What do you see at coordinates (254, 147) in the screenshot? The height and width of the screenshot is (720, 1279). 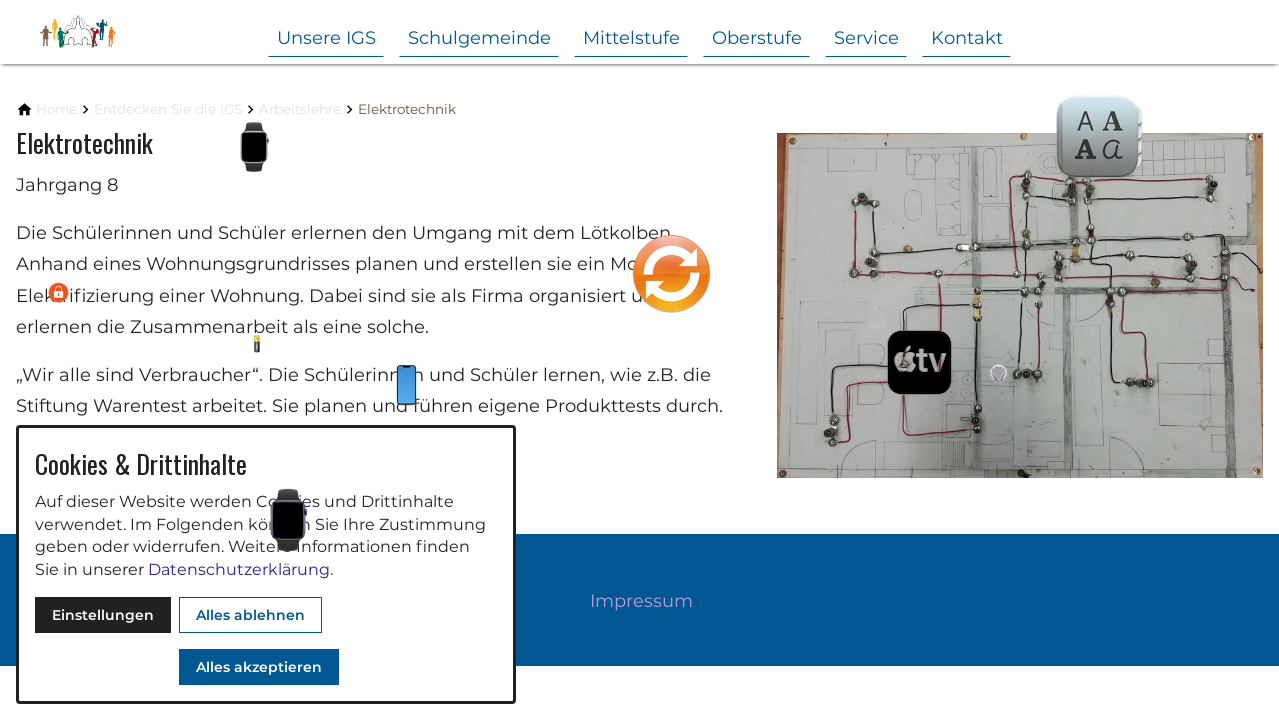 I see `manage your paired Apple Watch` at bounding box center [254, 147].